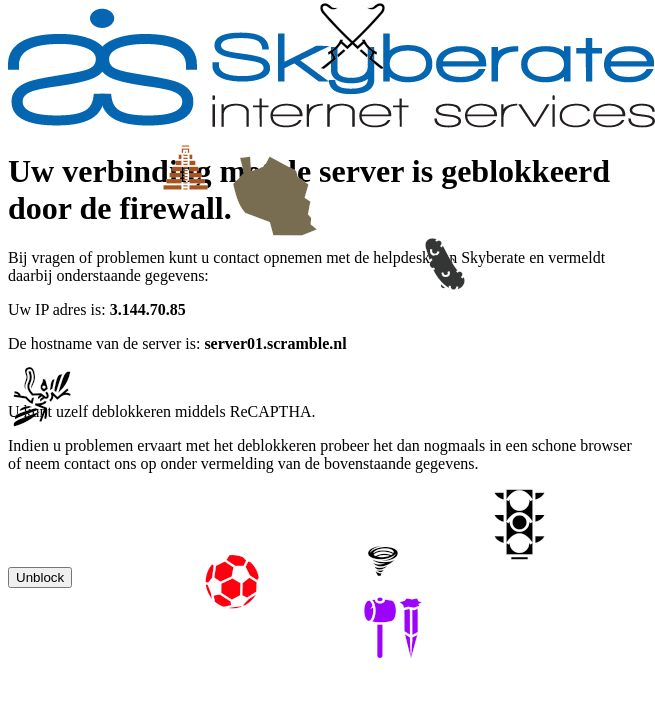 The image size is (655, 720). What do you see at coordinates (383, 561) in the screenshot?
I see `indicates wind or tornado weather condition` at bounding box center [383, 561].